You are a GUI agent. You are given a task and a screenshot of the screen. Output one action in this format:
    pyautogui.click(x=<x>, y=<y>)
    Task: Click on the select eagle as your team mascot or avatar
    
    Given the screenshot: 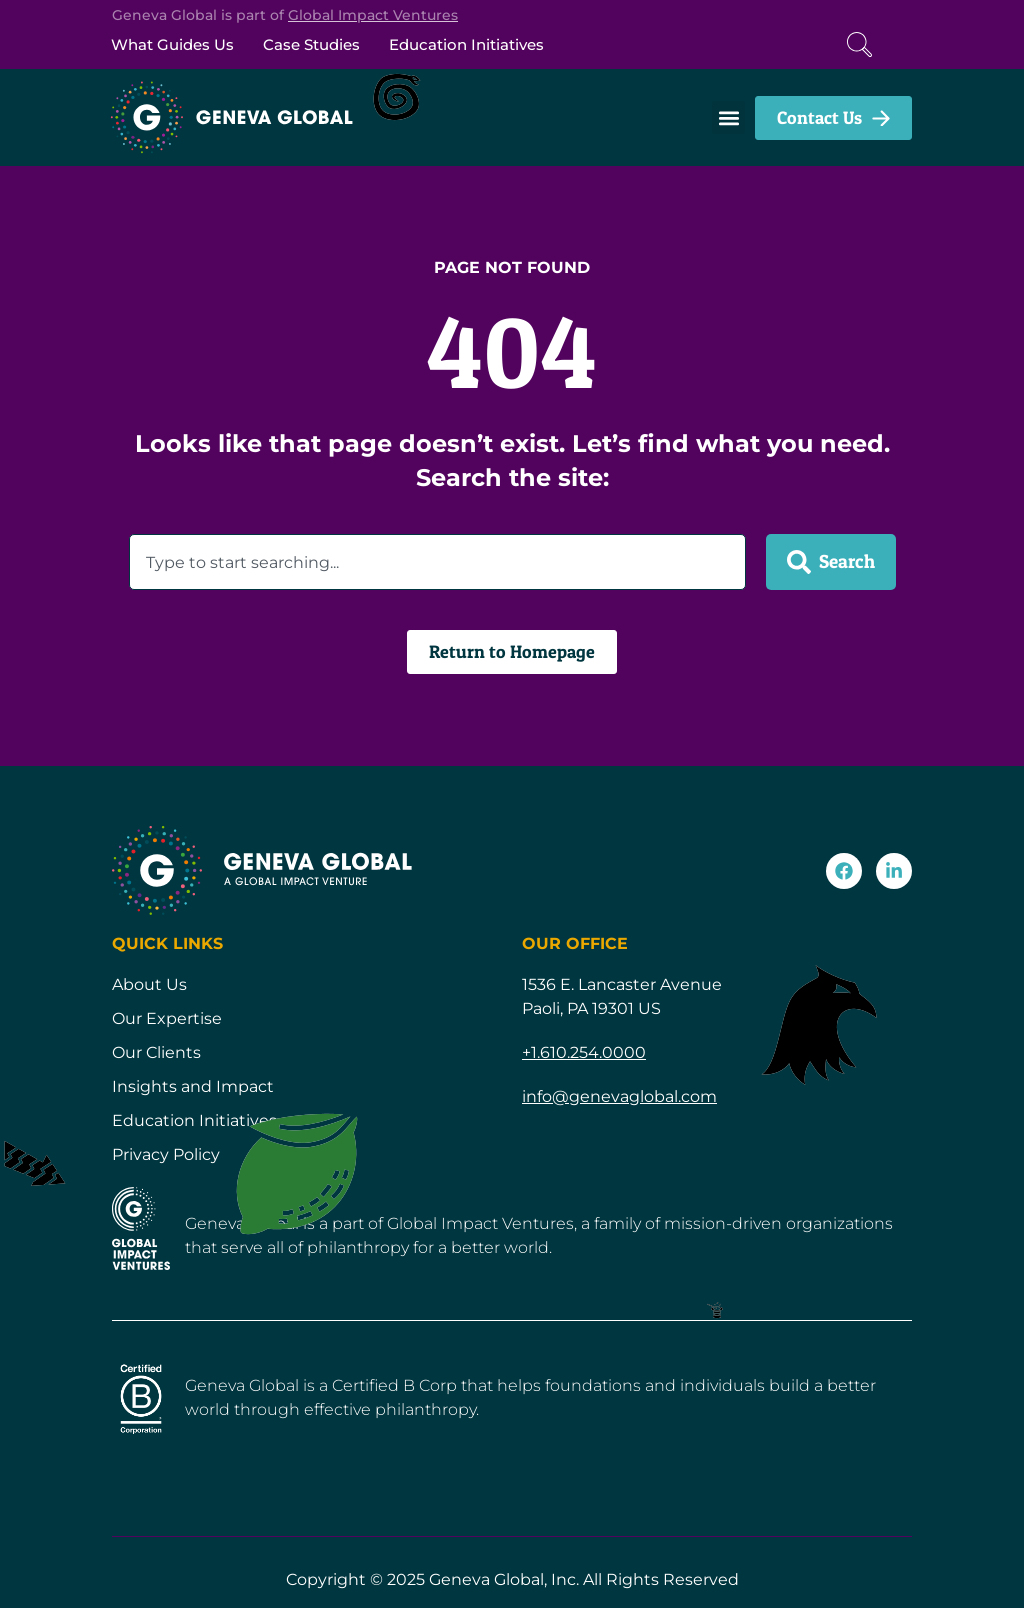 What is the action you would take?
    pyautogui.click(x=819, y=1025)
    